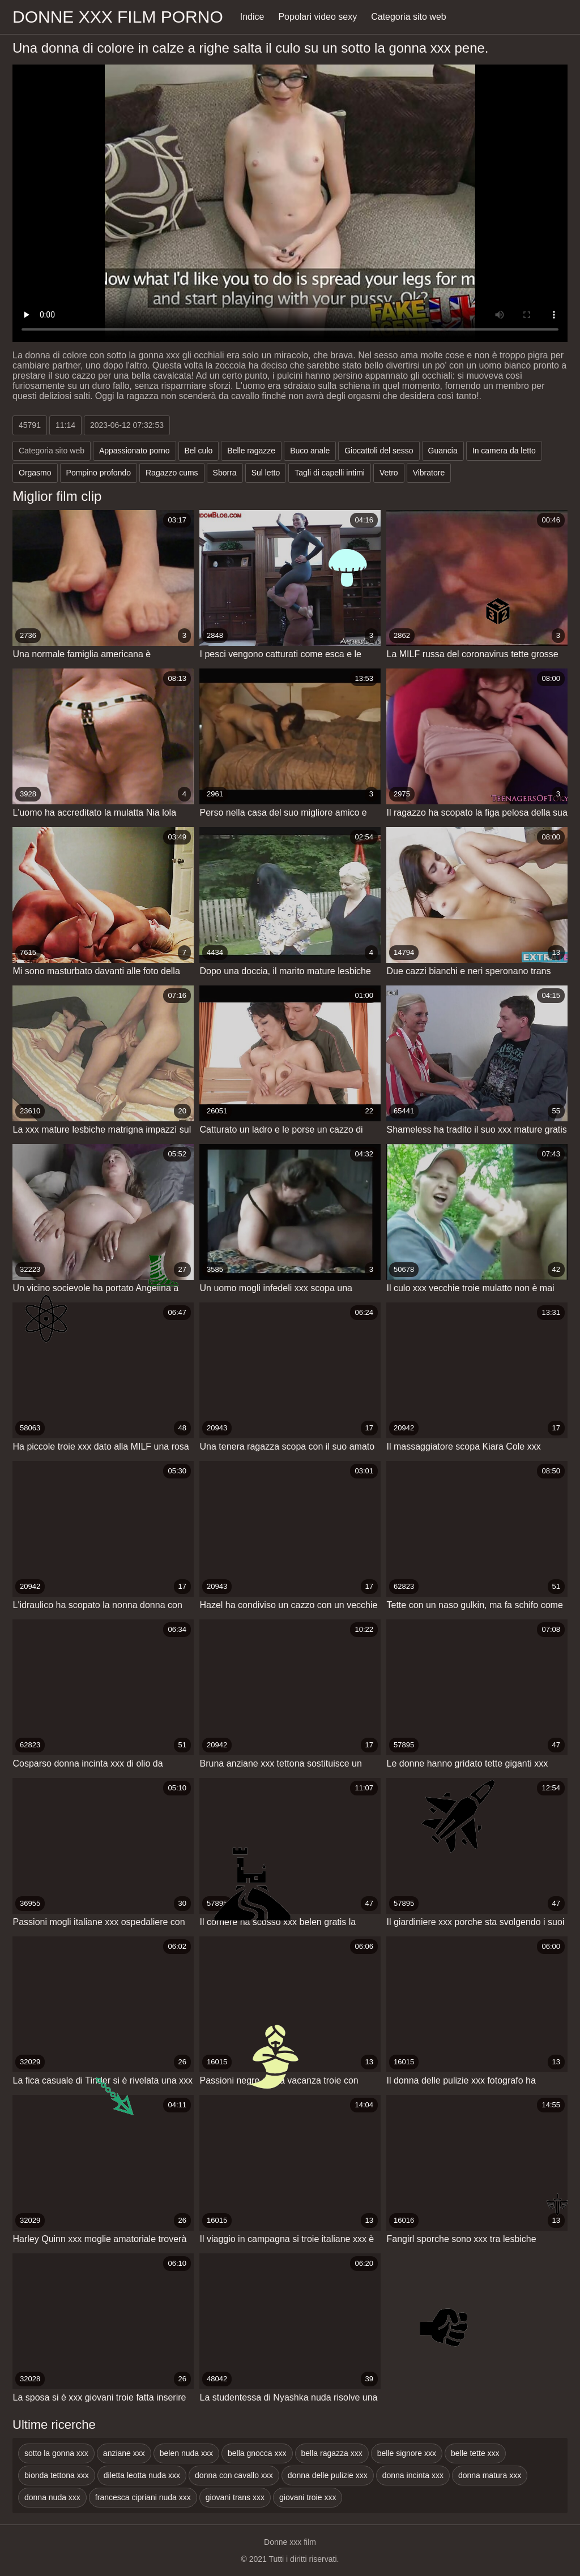 Image resolution: width=580 pixels, height=2576 pixels. Describe the element at coordinates (275, 2057) in the screenshot. I see `summon or interact with a djinn character` at that location.